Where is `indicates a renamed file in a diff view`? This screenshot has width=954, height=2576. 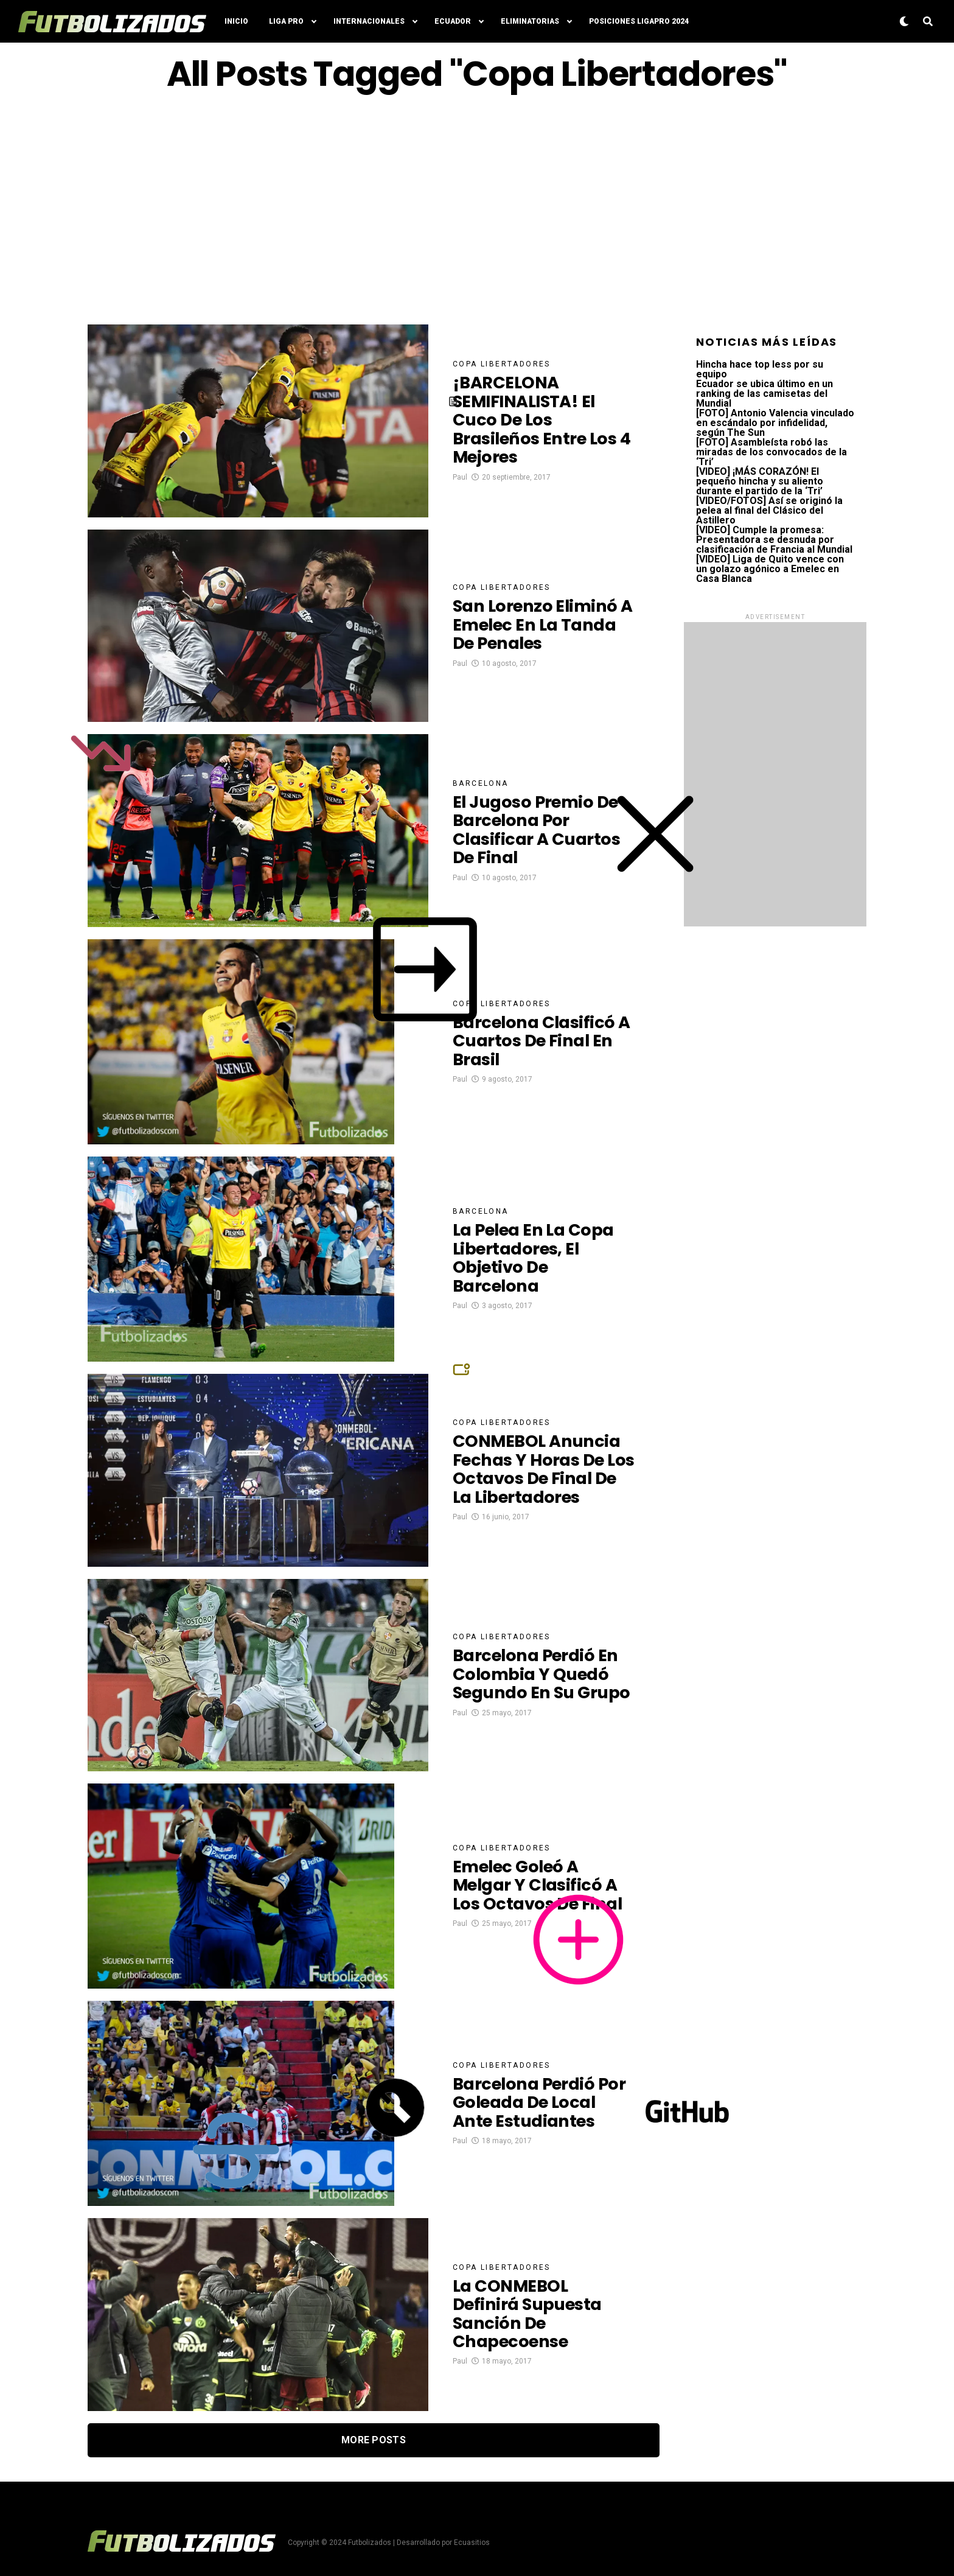 indicates a renamed file in a diff view is located at coordinates (425, 969).